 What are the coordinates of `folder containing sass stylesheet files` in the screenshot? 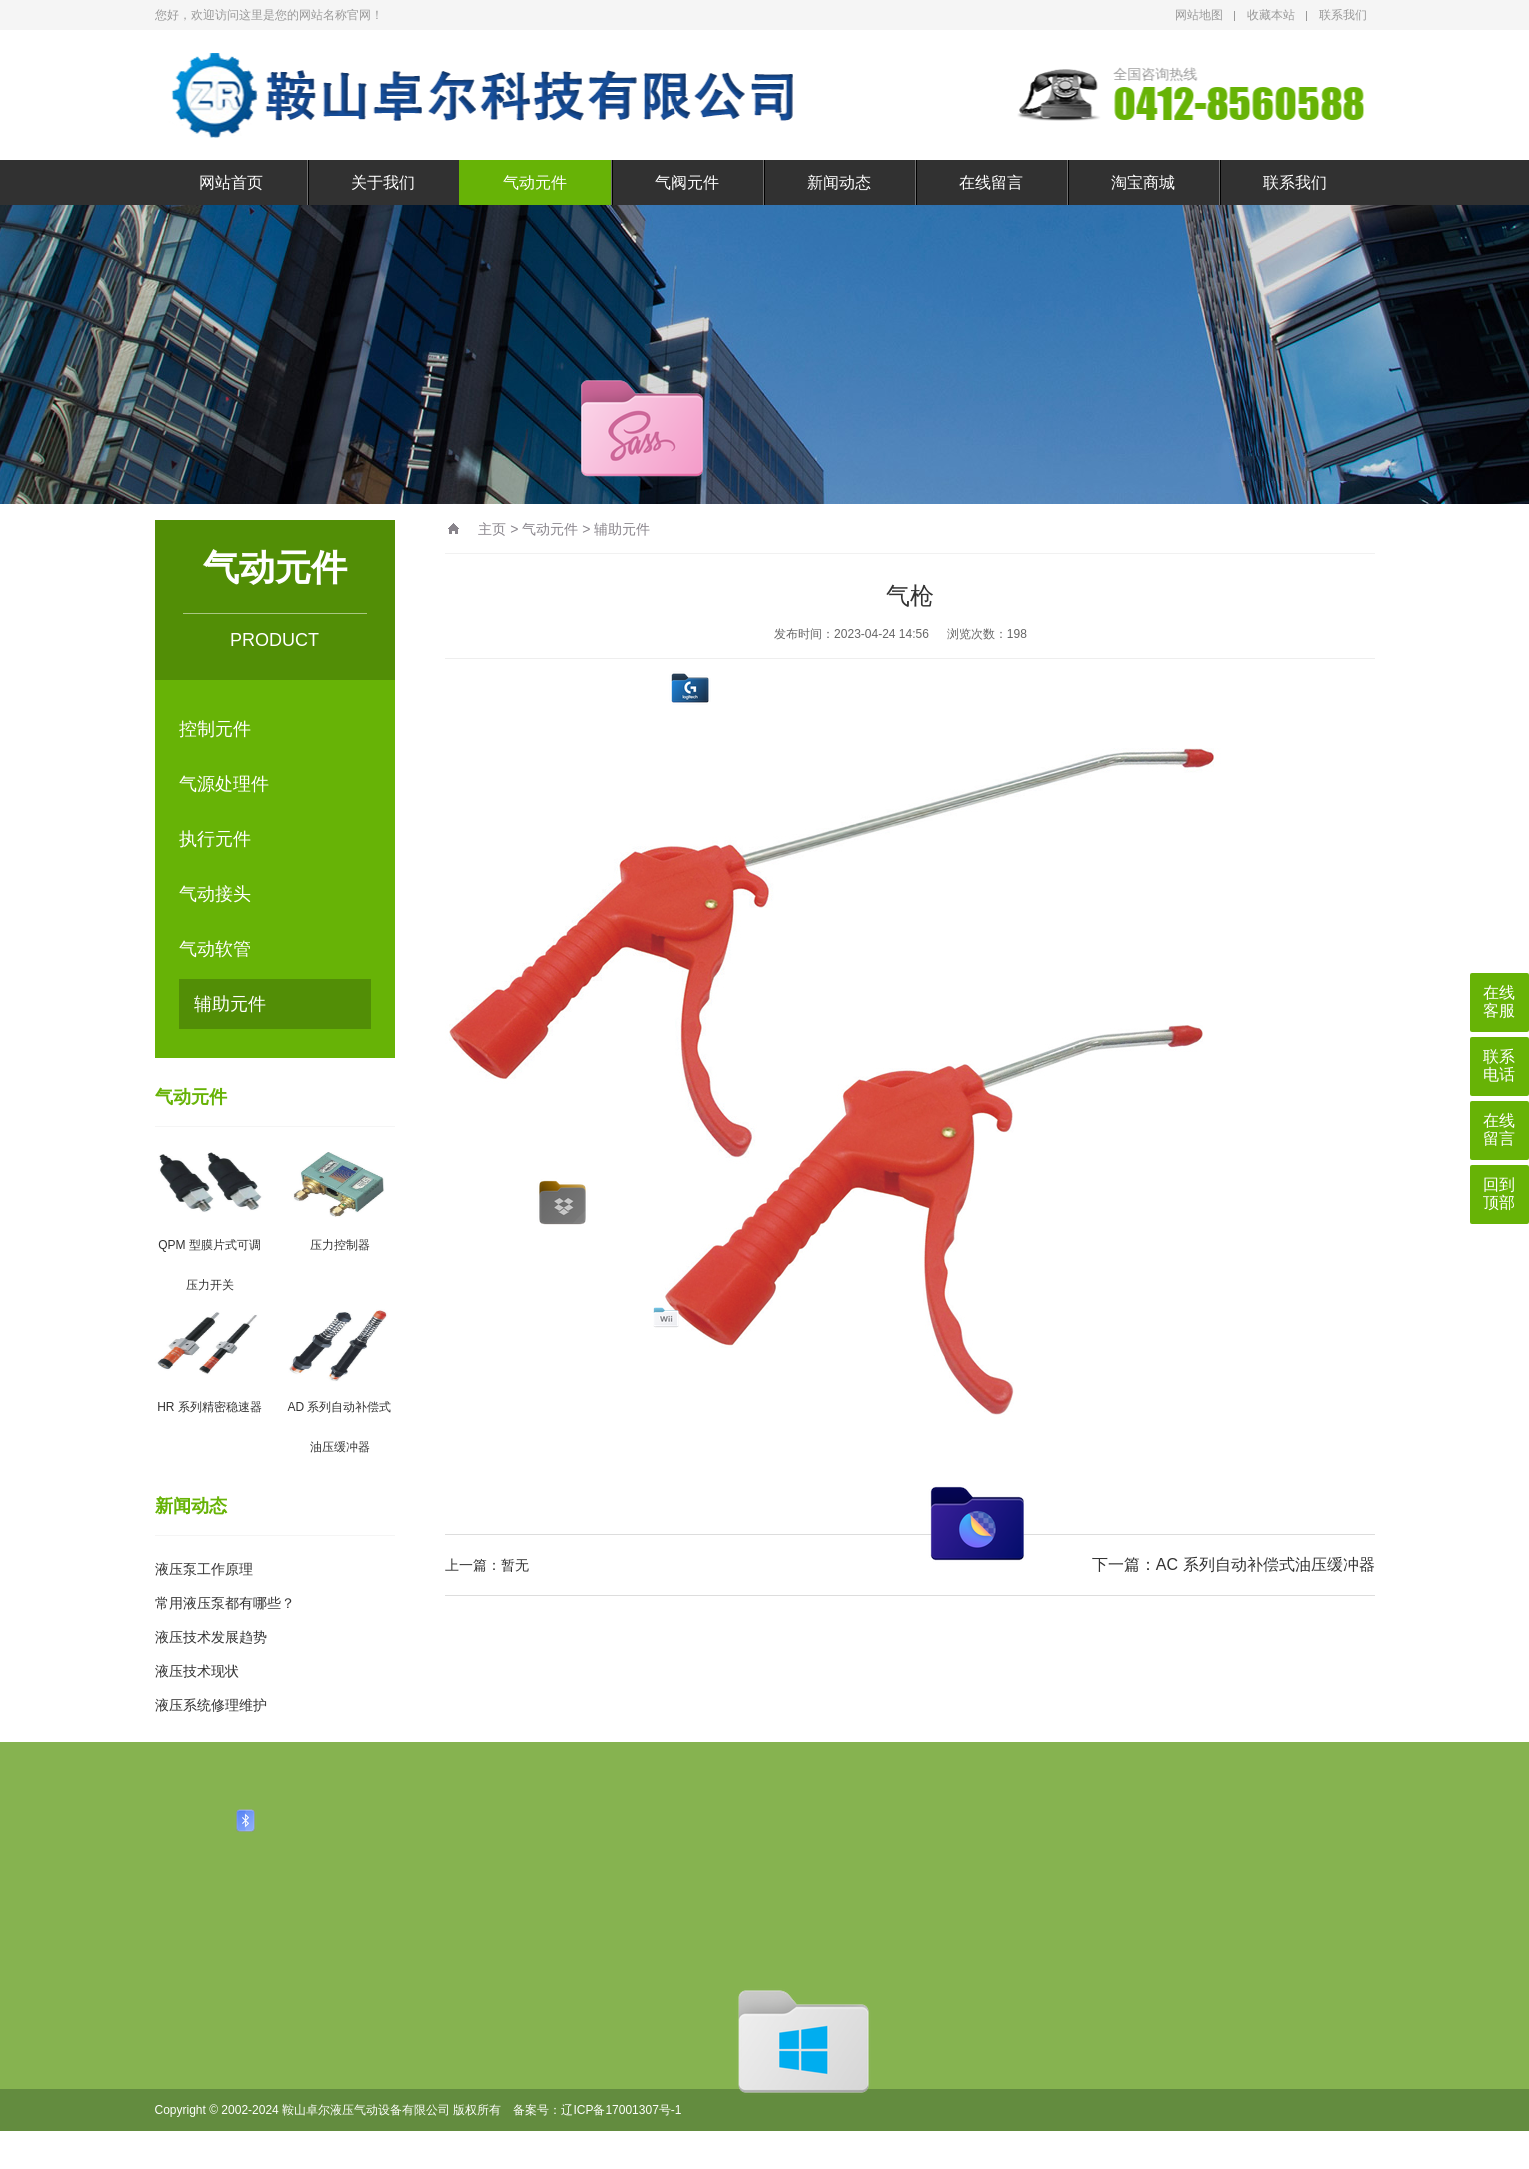 It's located at (641, 431).